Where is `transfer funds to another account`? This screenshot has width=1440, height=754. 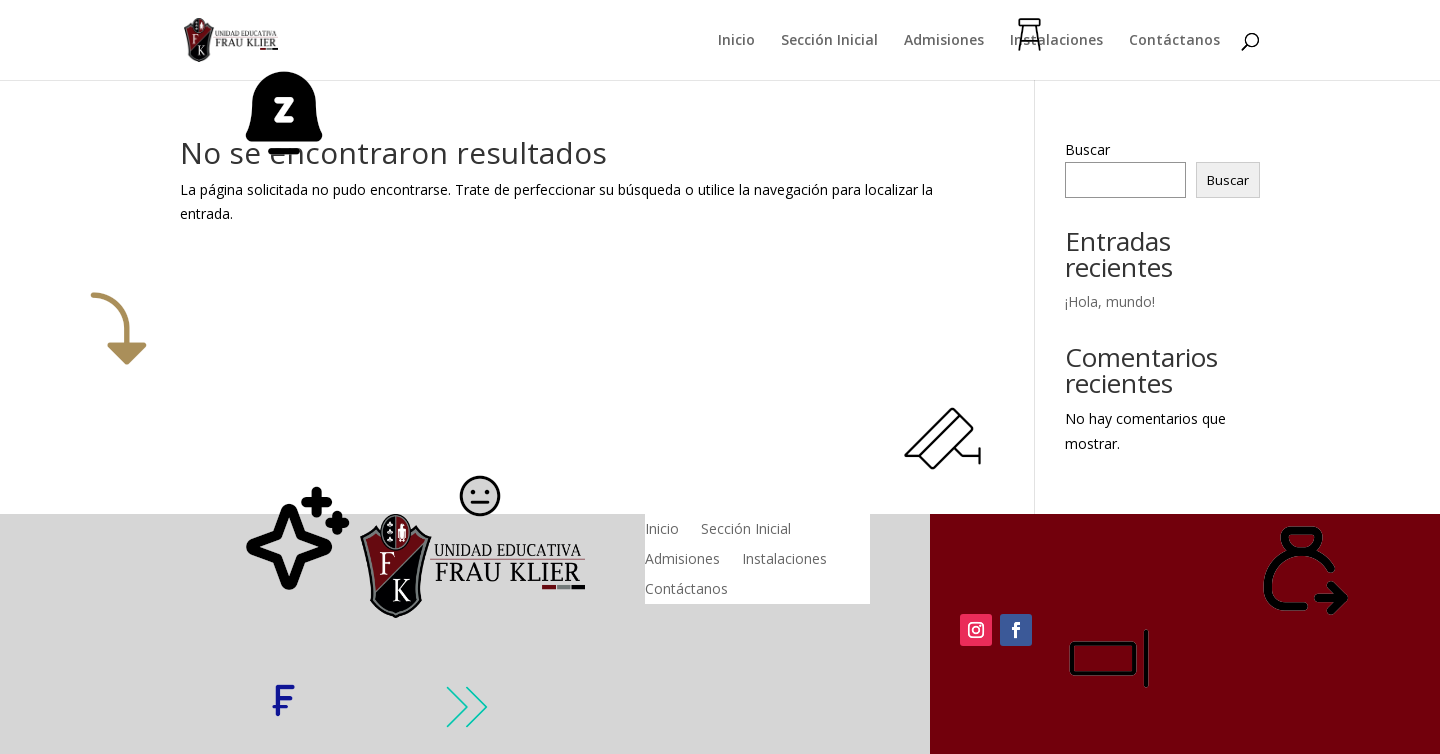
transfer funds to another account is located at coordinates (1301, 568).